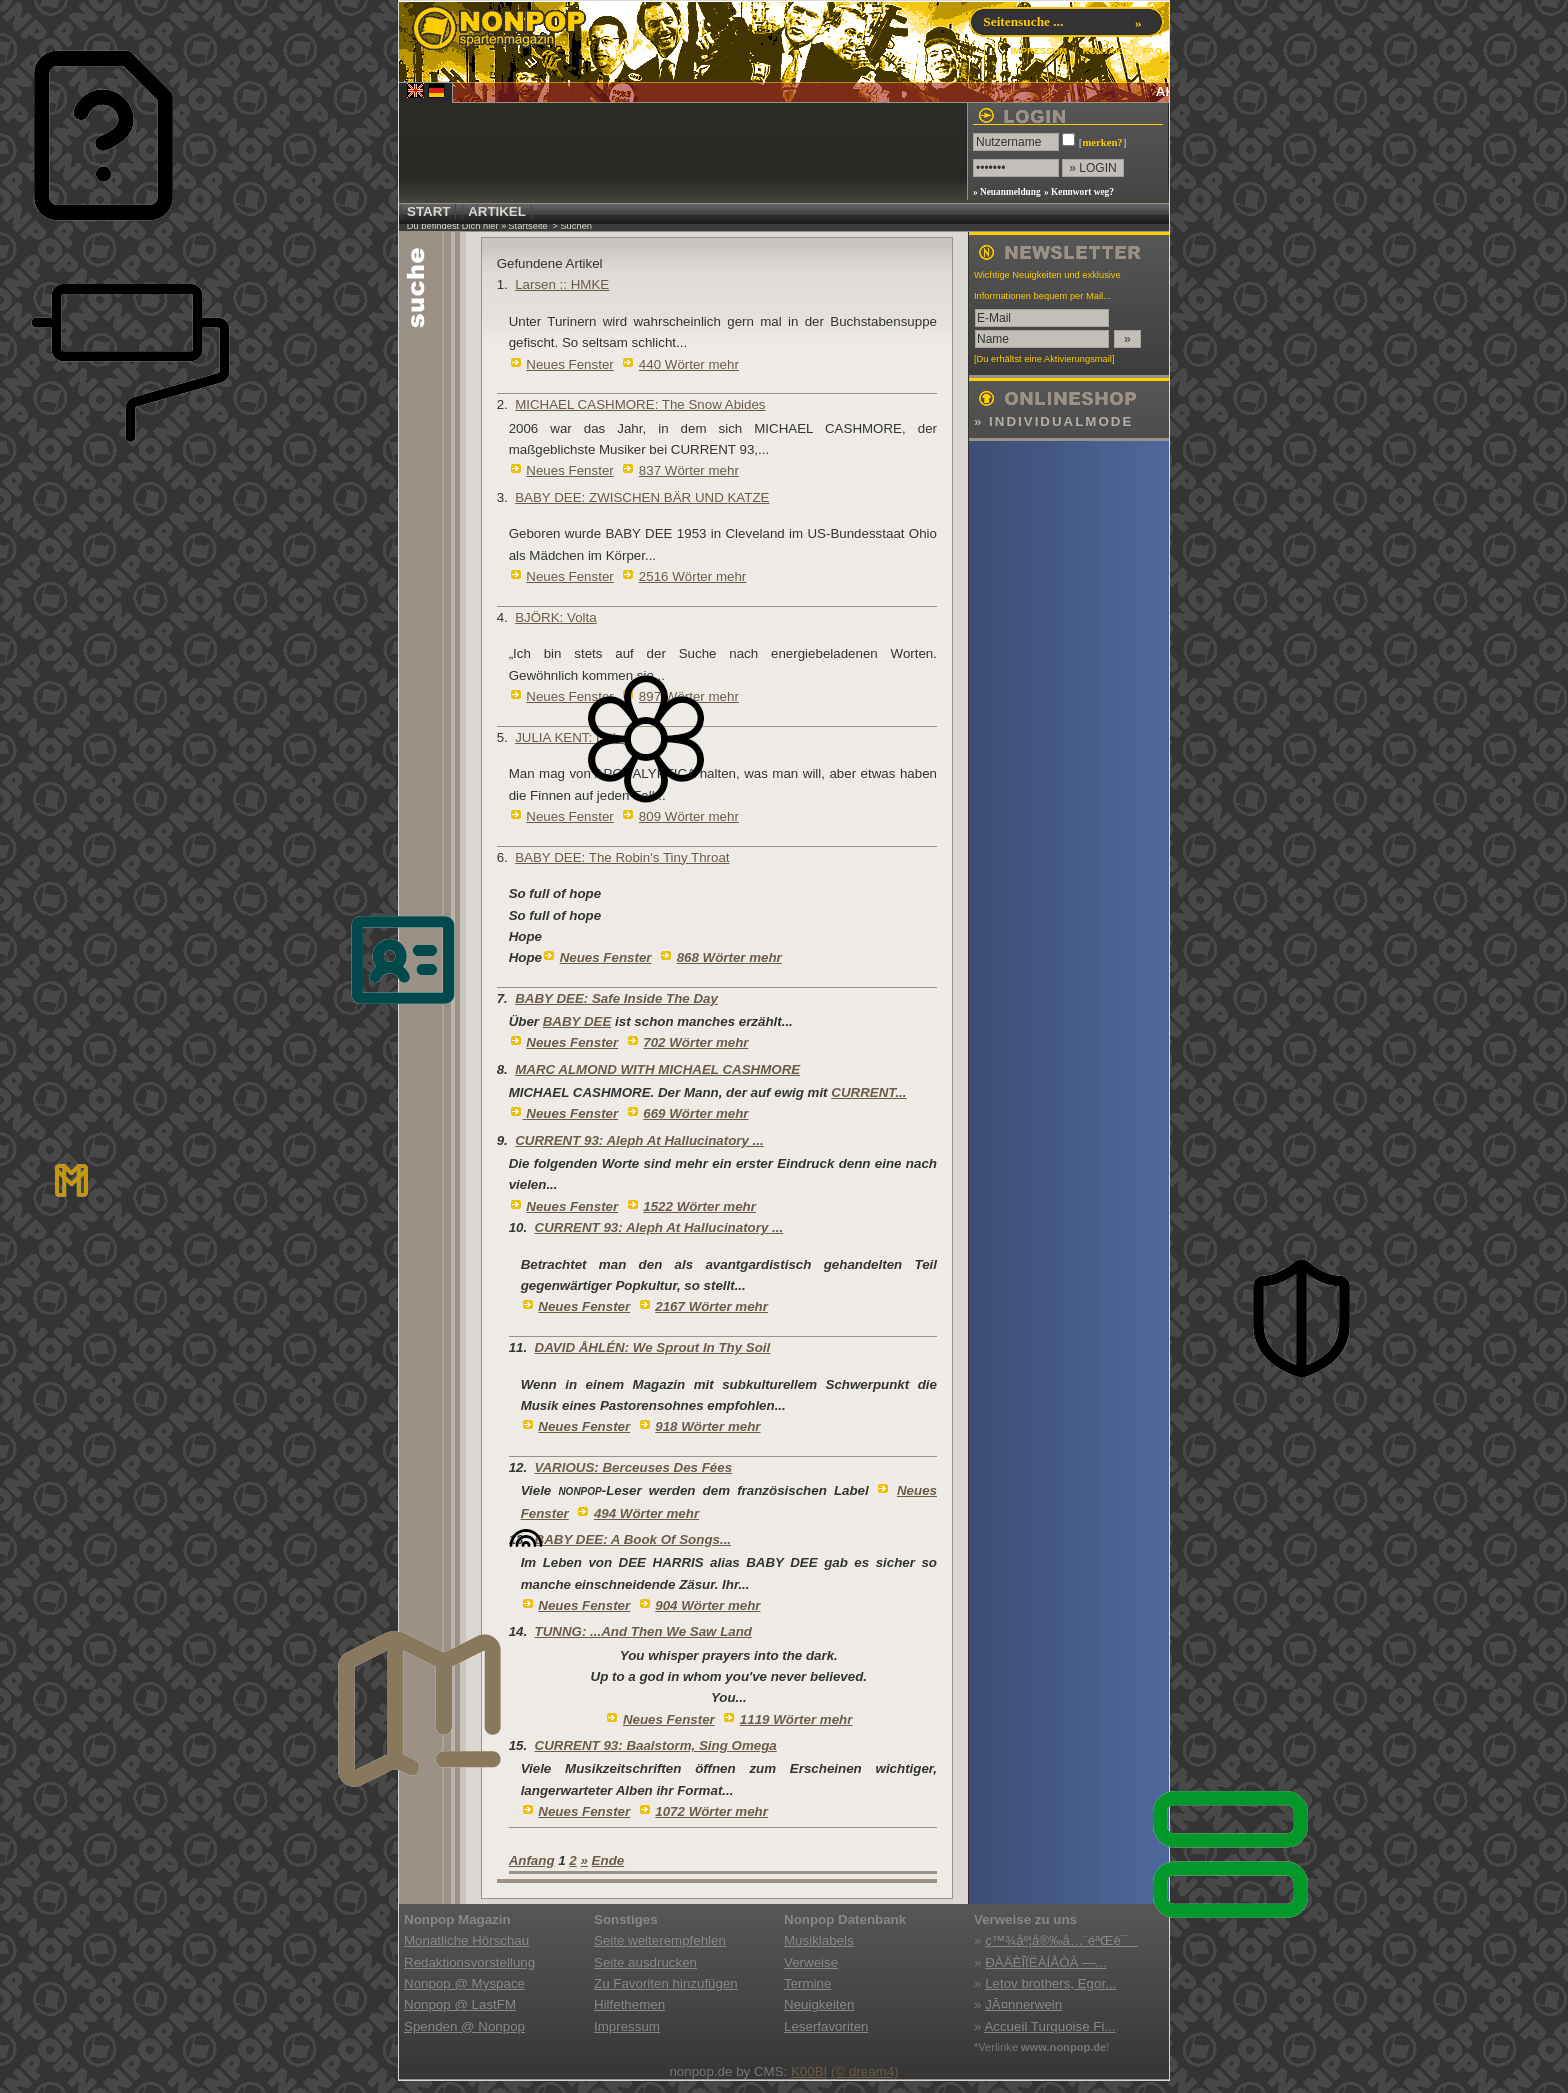 Image resolution: width=1568 pixels, height=2093 pixels. Describe the element at coordinates (526, 1538) in the screenshot. I see `indicates pride or LGBTQ+ related content` at that location.